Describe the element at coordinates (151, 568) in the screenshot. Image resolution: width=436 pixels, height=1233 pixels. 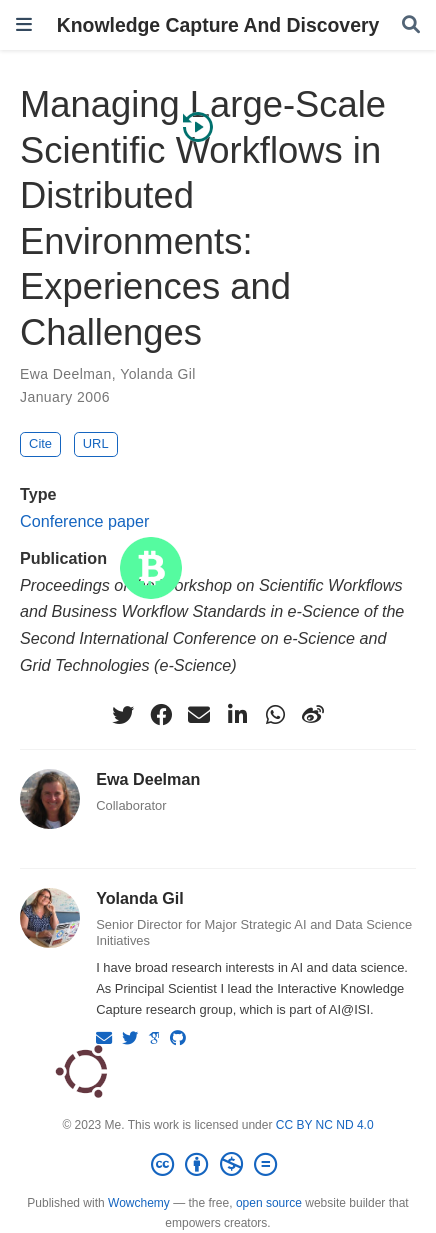
I see `bitcoin sv cryptocurrency logo` at that location.